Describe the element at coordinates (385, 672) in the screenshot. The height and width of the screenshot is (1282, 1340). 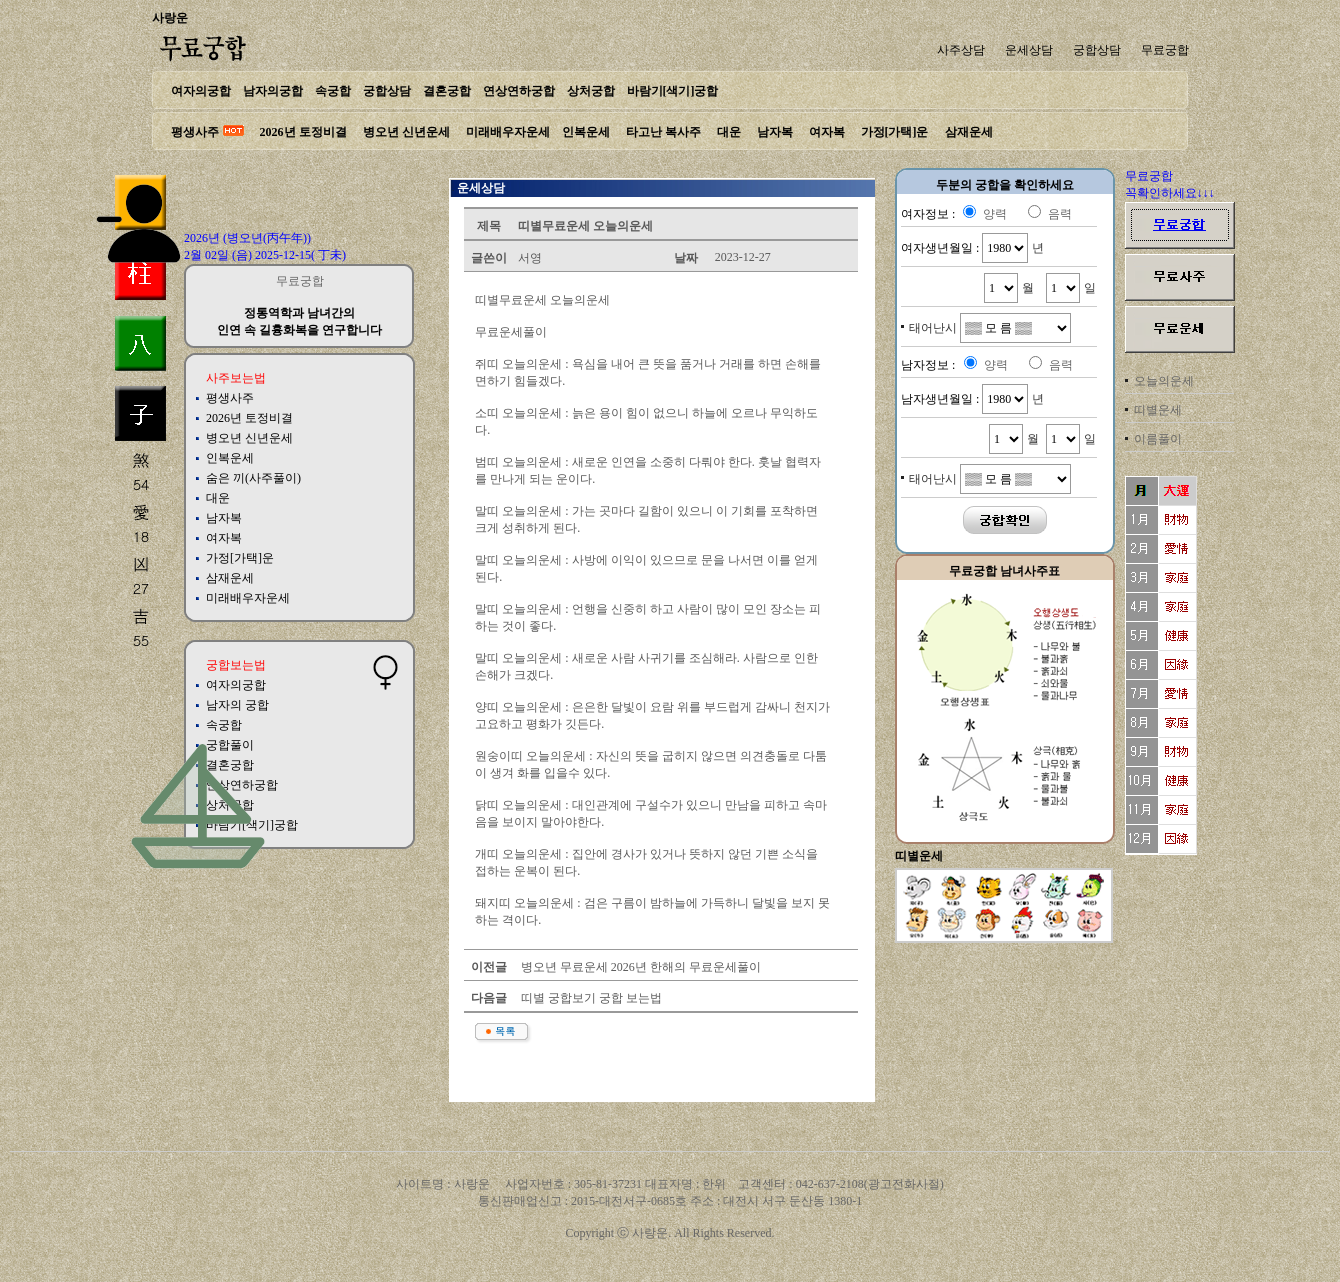
I see `select female gender option` at that location.